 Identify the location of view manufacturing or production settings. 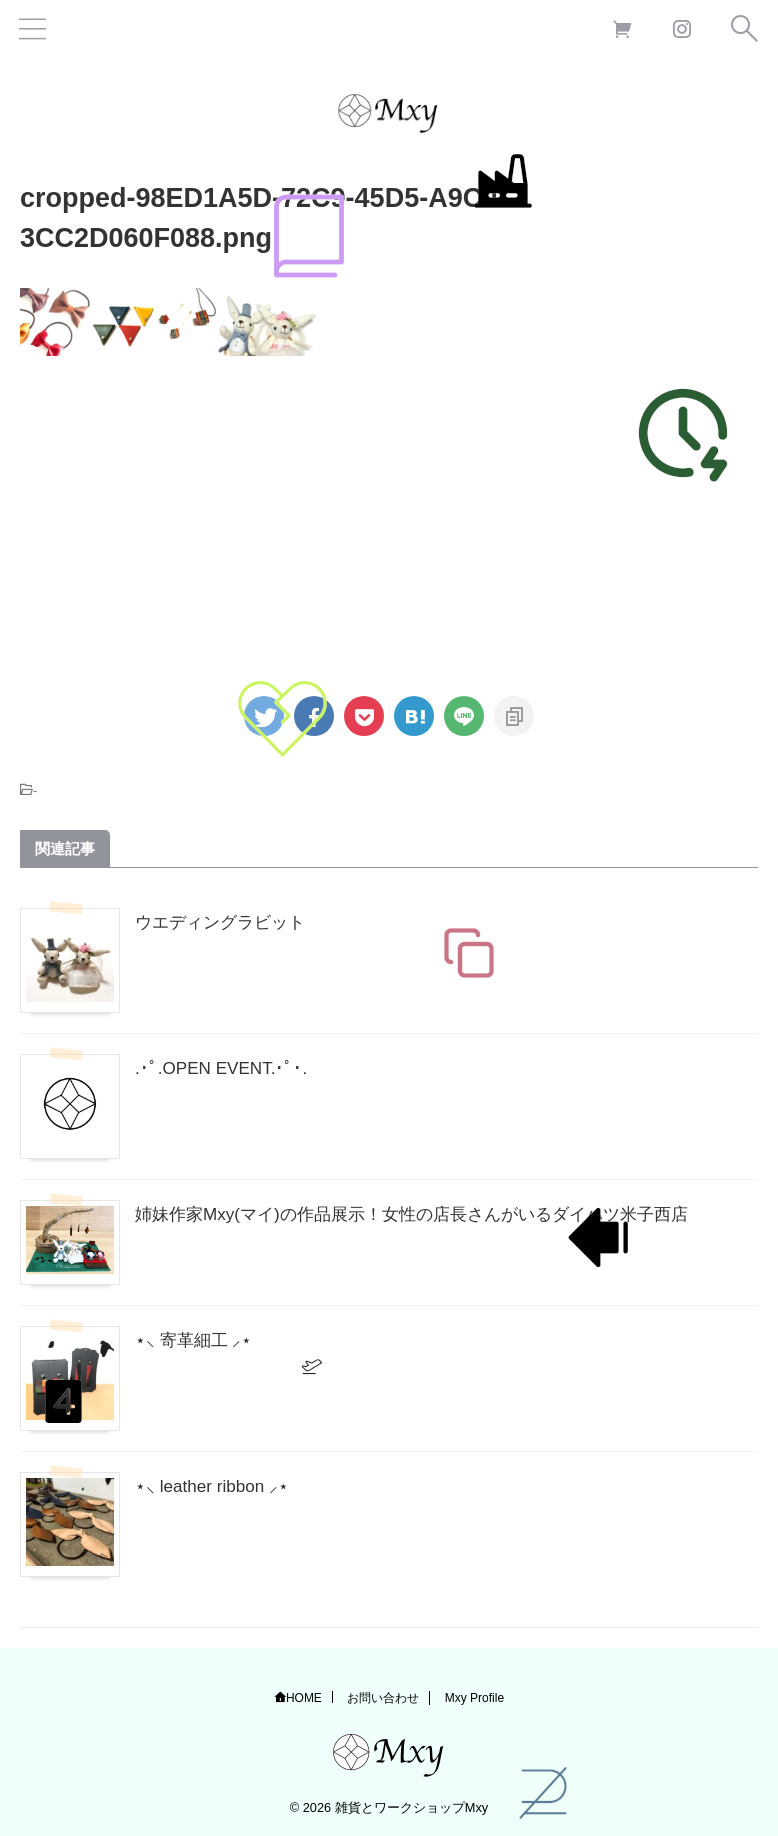
(503, 183).